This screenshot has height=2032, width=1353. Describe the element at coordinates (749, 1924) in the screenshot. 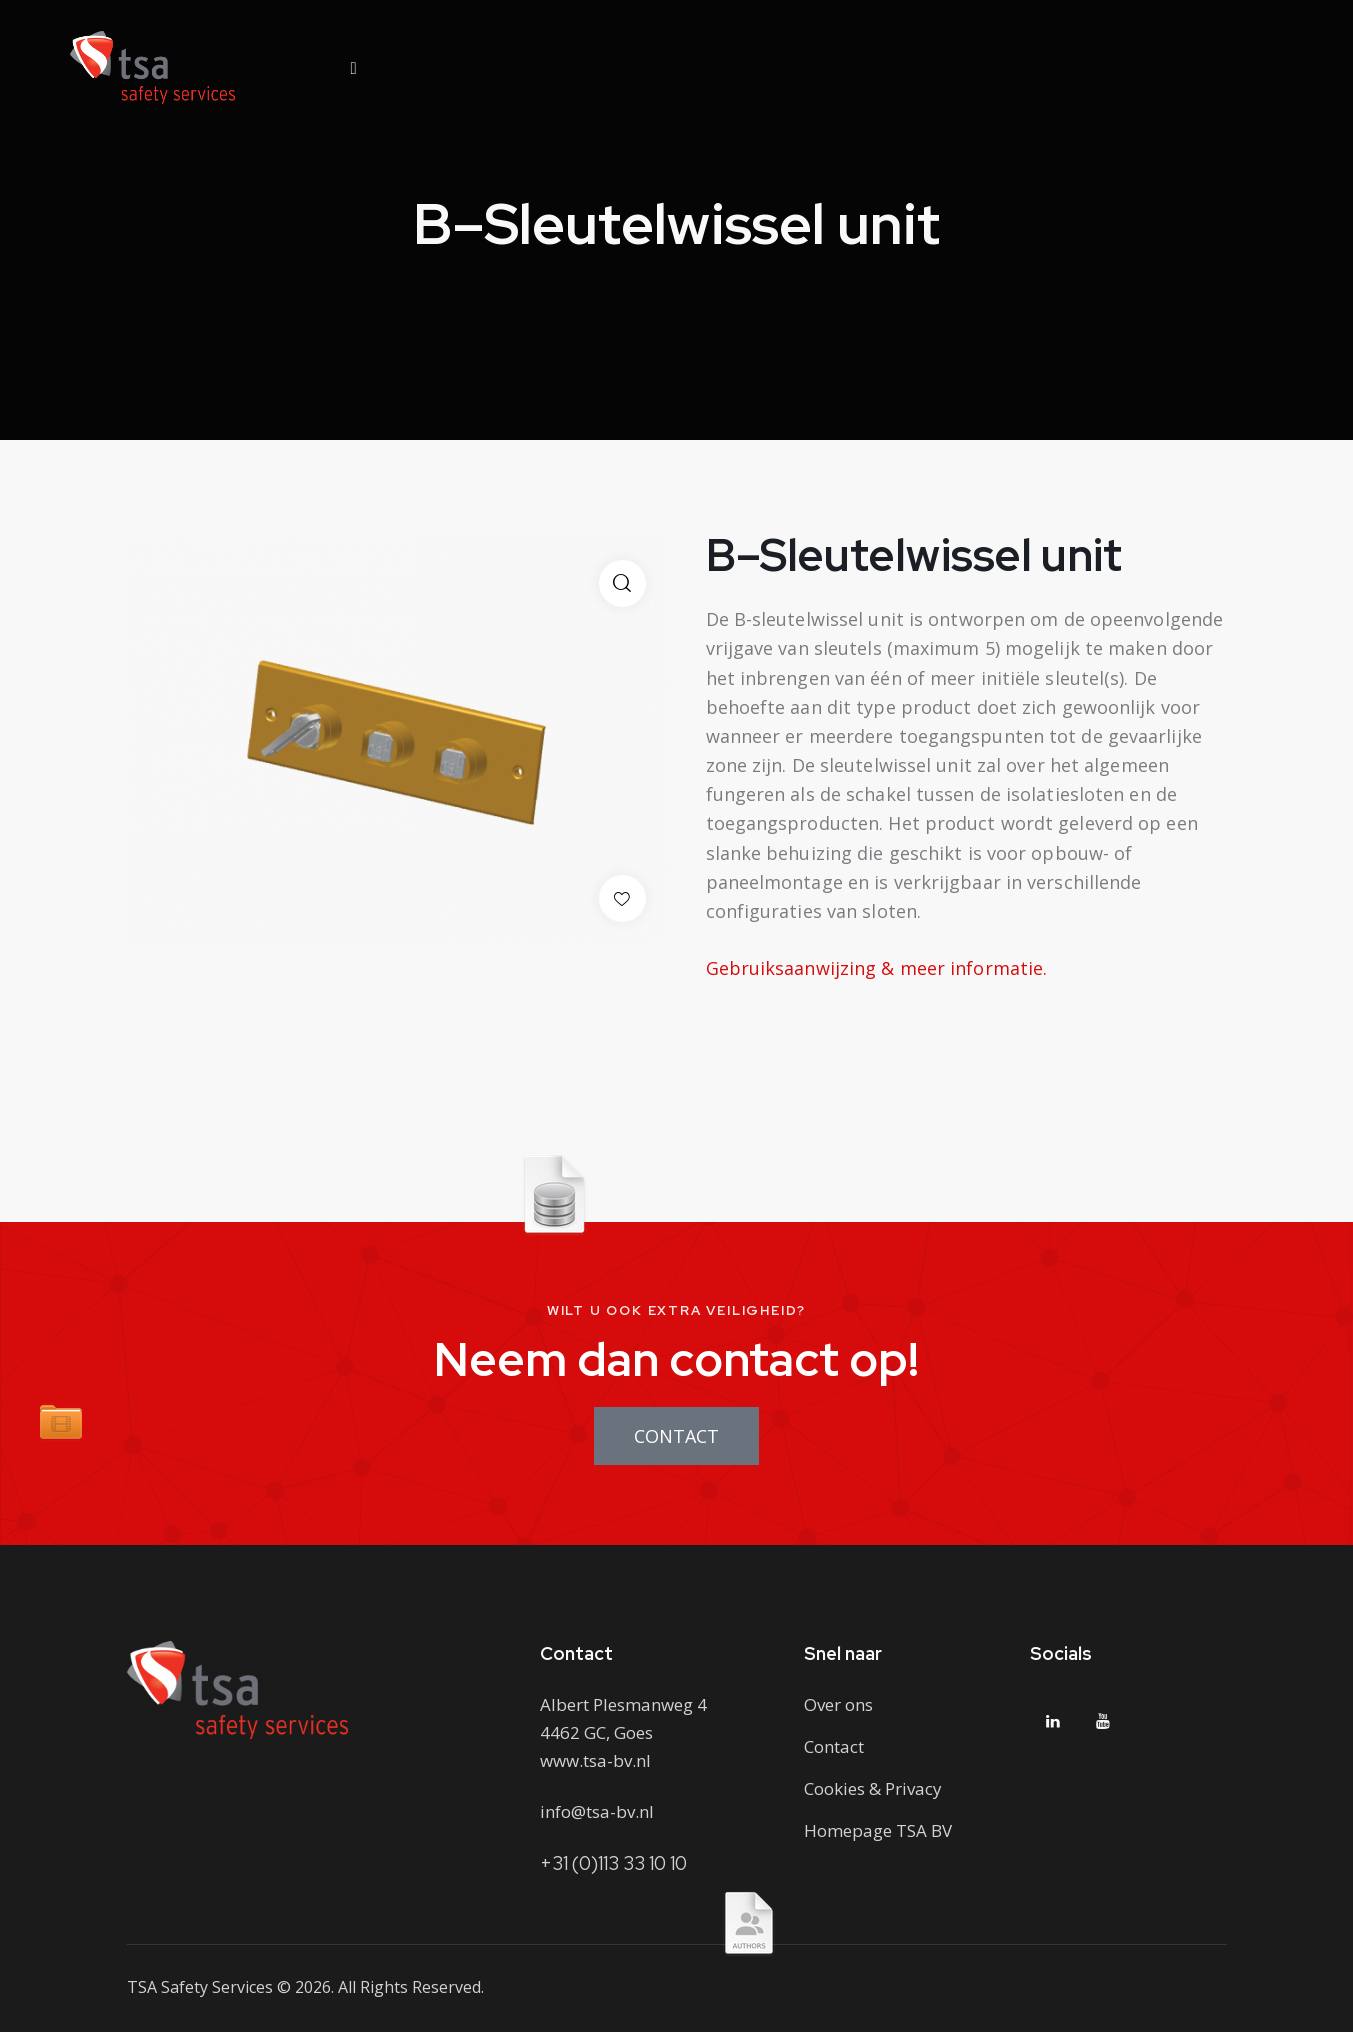

I see `authors or contributors text file` at that location.